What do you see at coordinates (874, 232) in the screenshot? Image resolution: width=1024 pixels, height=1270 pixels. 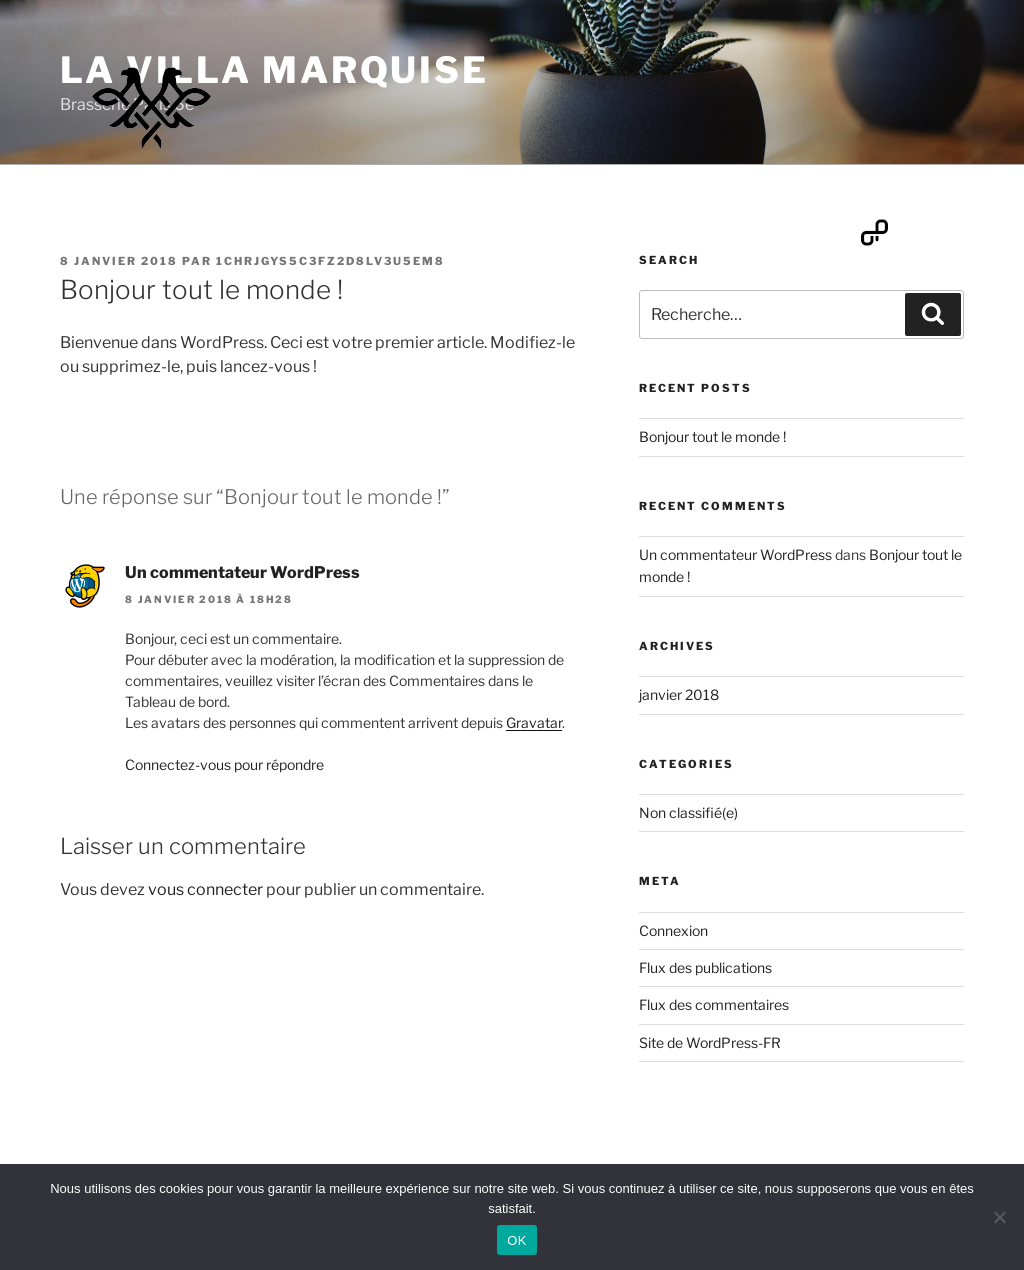 I see `open the OpenProject app` at bounding box center [874, 232].